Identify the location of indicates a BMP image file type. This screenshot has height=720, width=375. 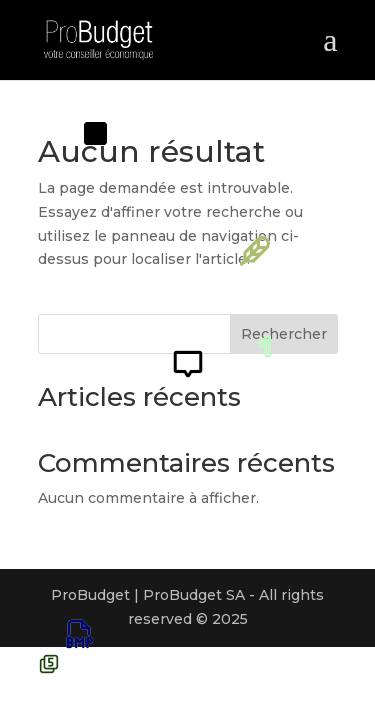
(79, 634).